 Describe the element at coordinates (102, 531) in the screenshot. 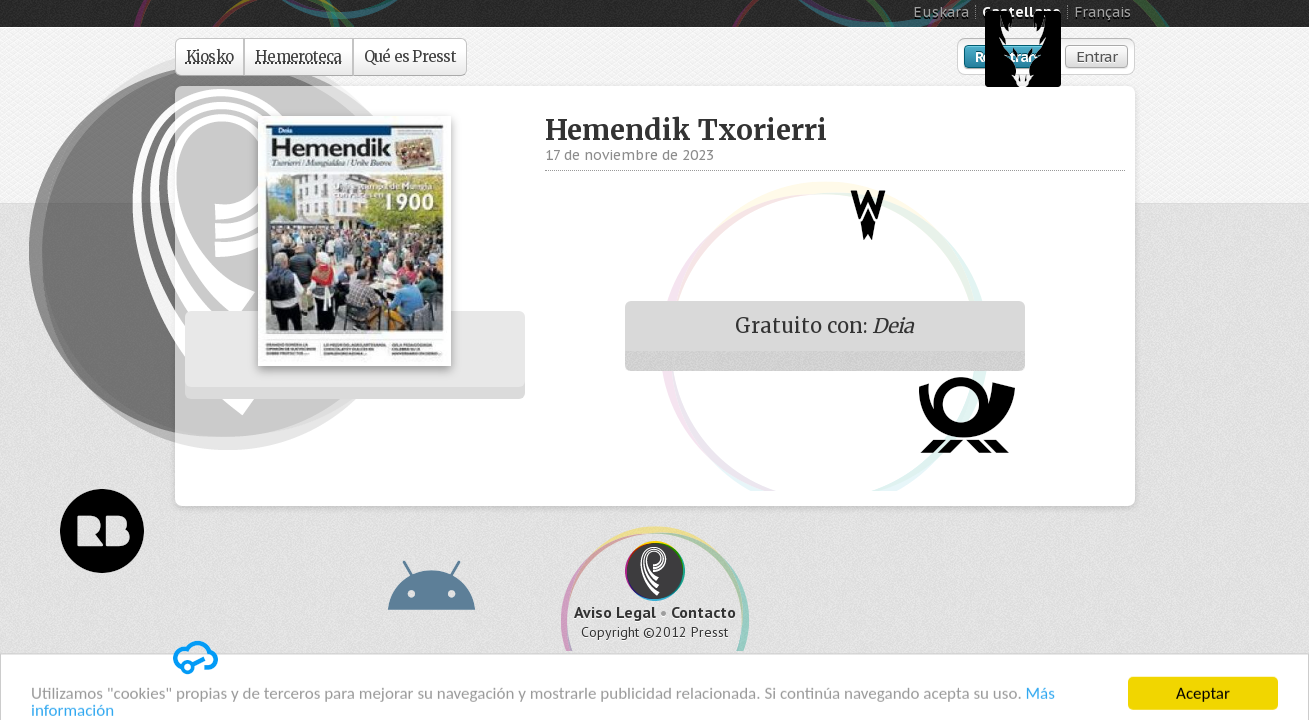

I see `open the Redbubble app` at that location.